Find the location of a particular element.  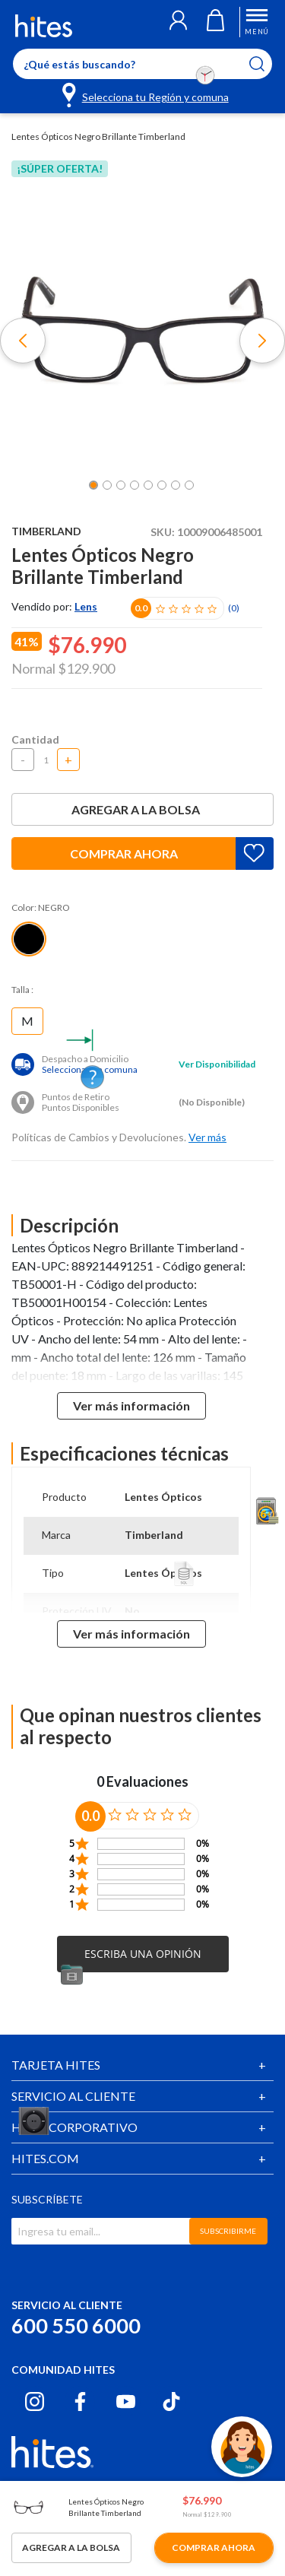

locked RAID 6+ storage volume is located at coordinates (266, 1511).